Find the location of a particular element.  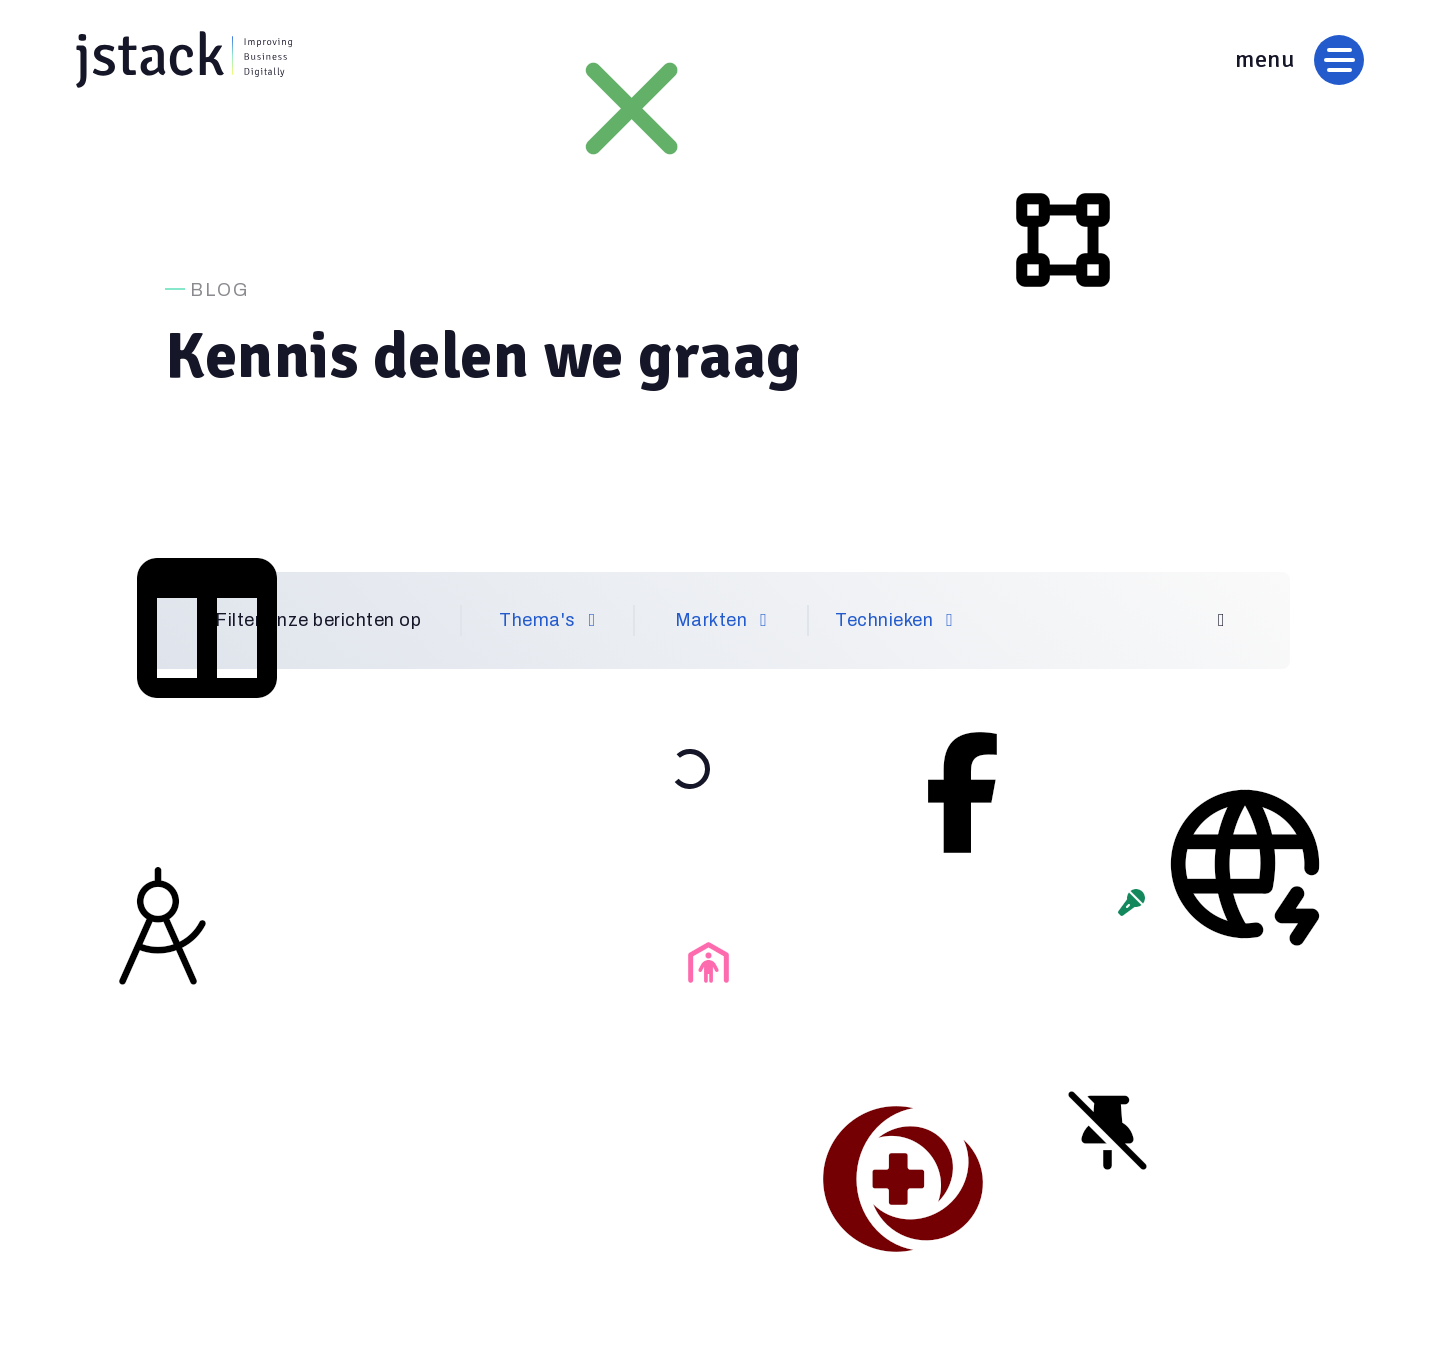

find shelter or emergency housing is located at coordinates (708, 962).